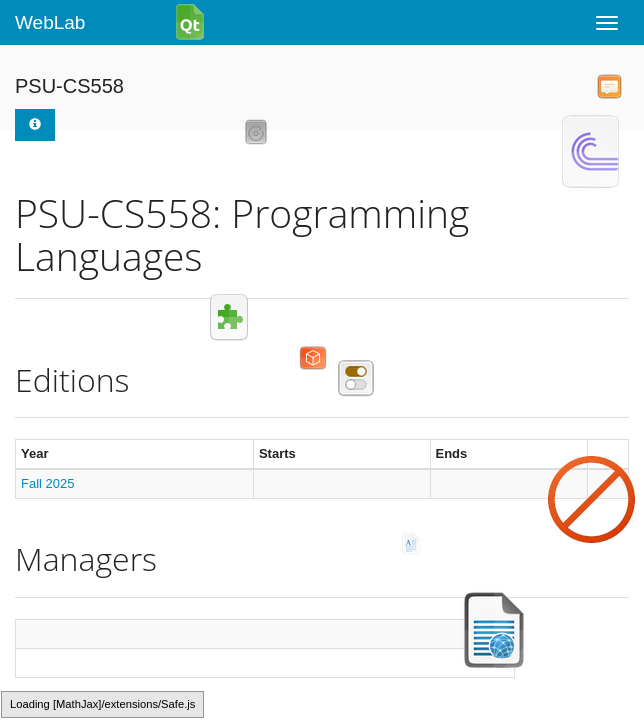  What do you see at coordinates (494, 630) in the screenshot?
I see `a web document or HTML file created in LibreOffice` at bounding box center [494, 630].